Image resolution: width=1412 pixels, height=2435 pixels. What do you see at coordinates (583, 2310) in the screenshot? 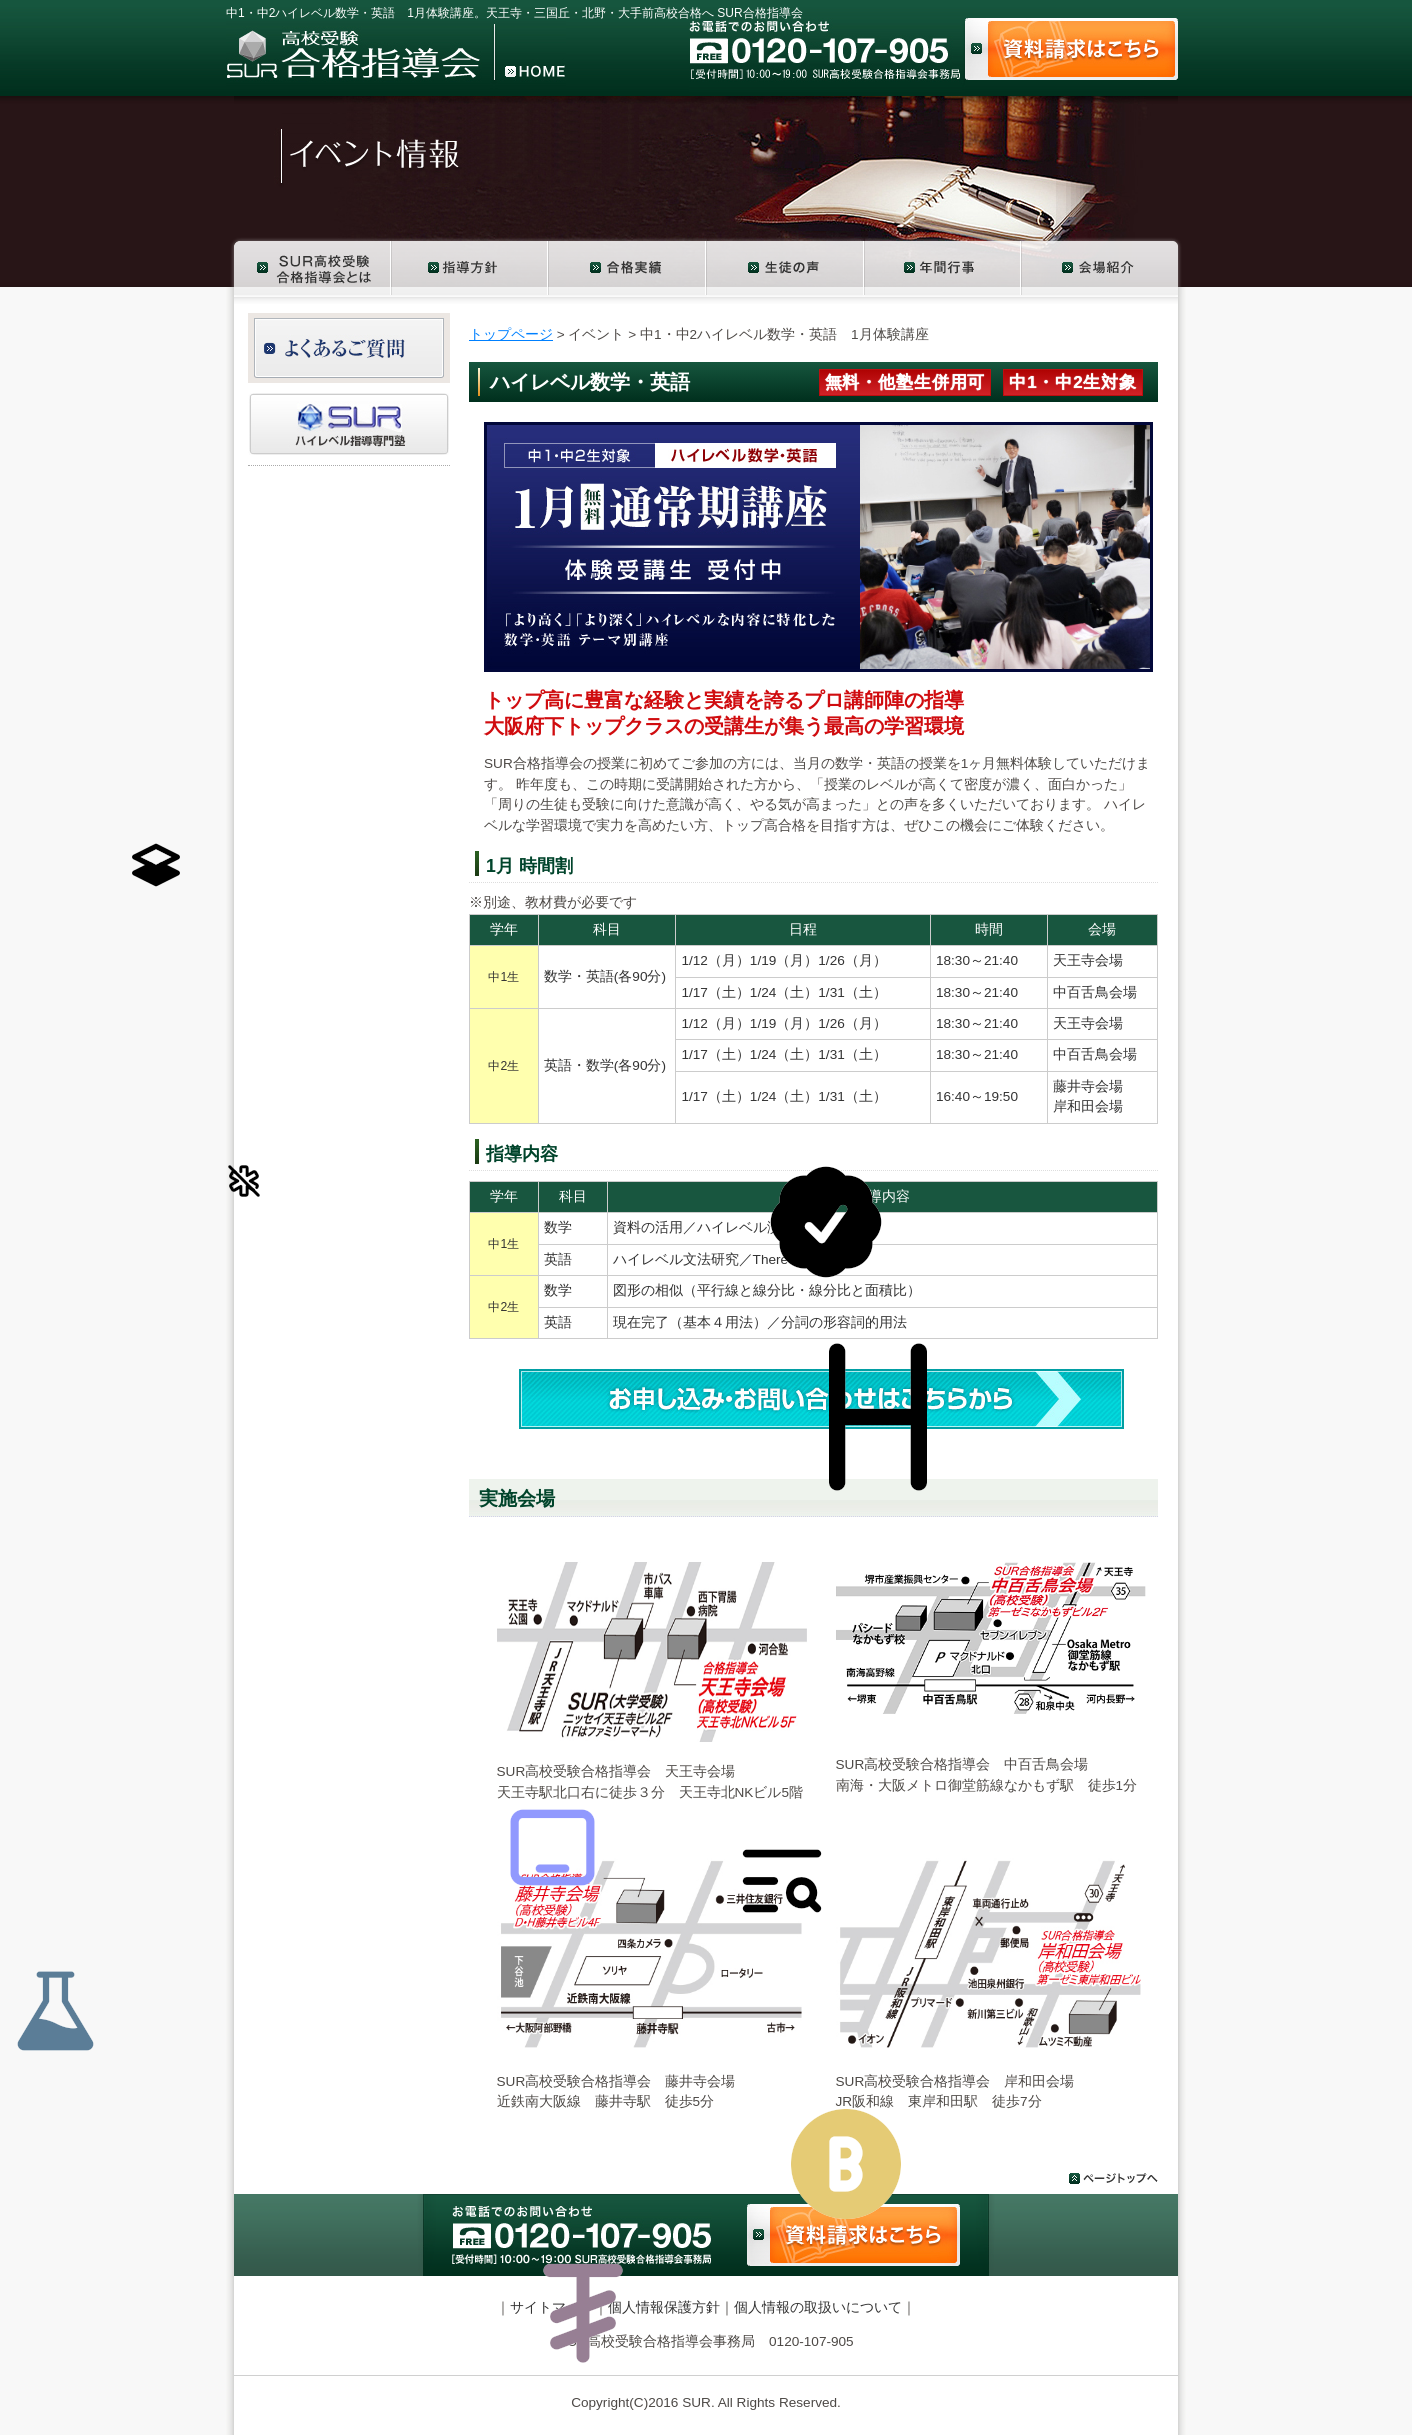
I see `tugrik currency symbol for mongolian payments` at bounding box center [583, 2310].